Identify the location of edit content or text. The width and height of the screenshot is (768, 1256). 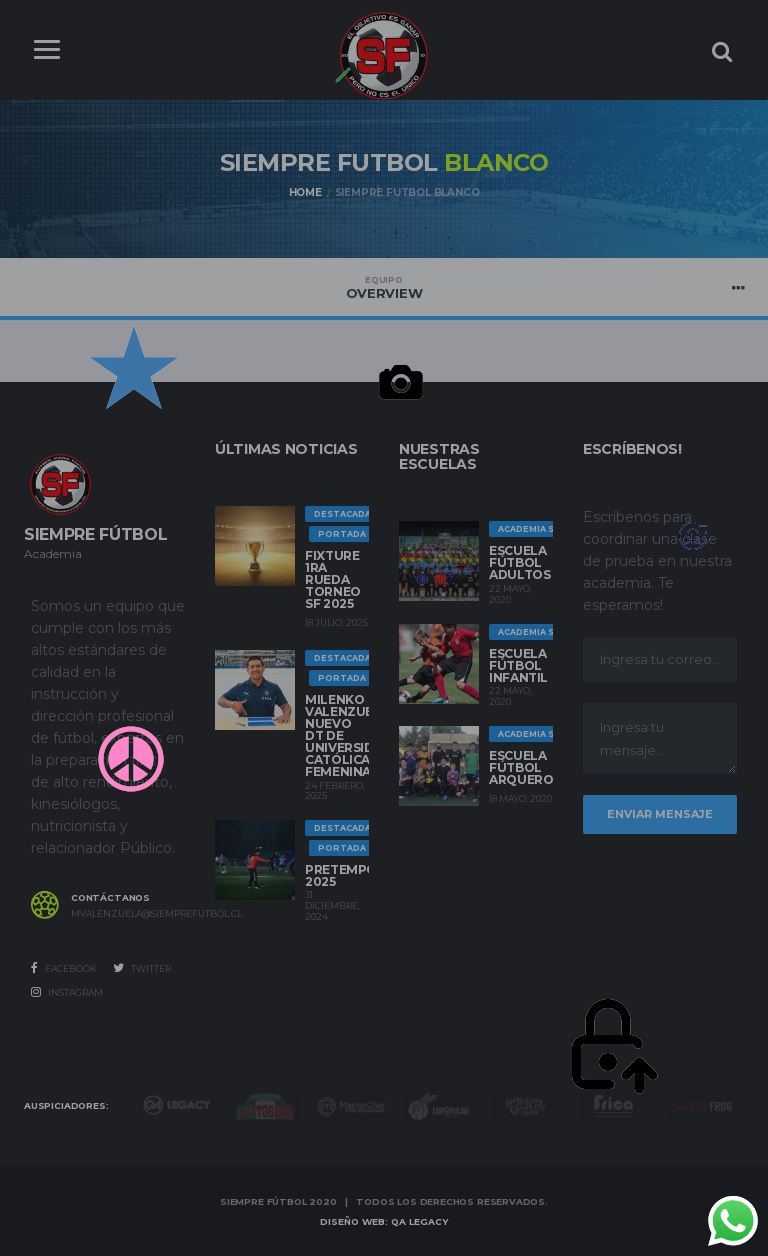
(343, 75).